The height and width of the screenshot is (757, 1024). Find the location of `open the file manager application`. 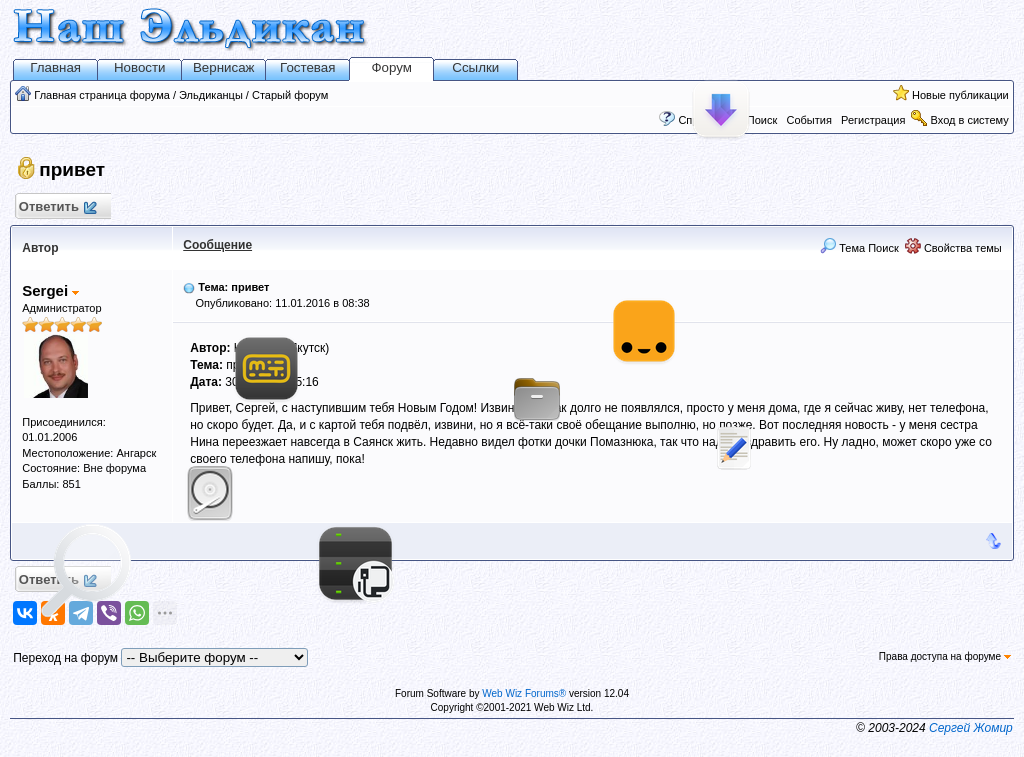

open the file manager application is located at coordinates (537, 399).